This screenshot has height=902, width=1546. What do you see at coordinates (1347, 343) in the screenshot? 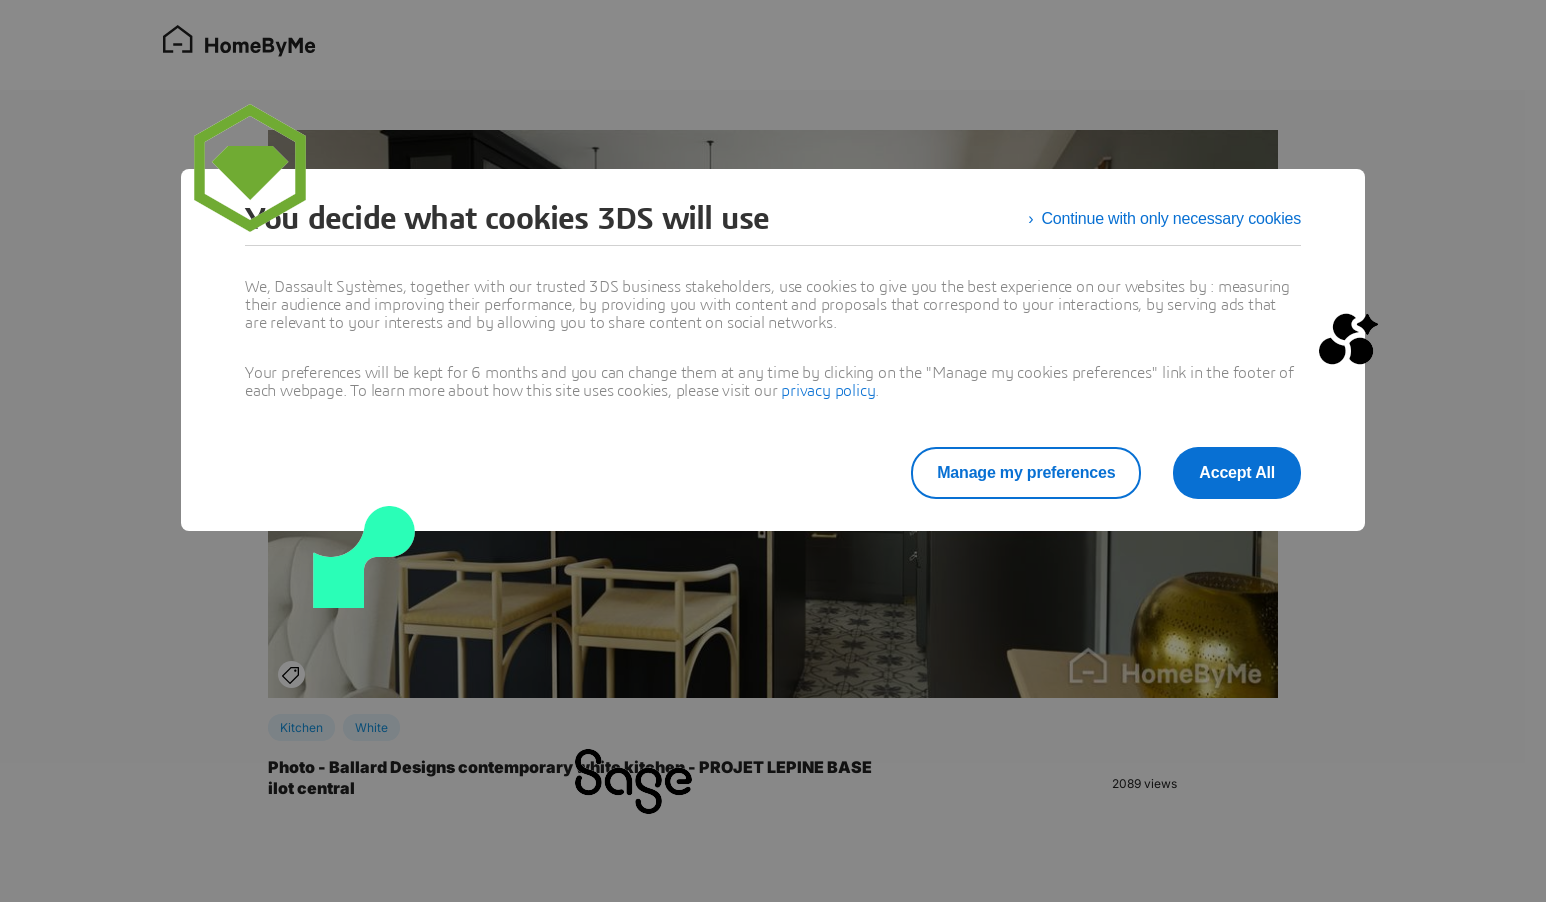
I see `apply AI-powered color filters to an image` at bounding box center [1347, 343].